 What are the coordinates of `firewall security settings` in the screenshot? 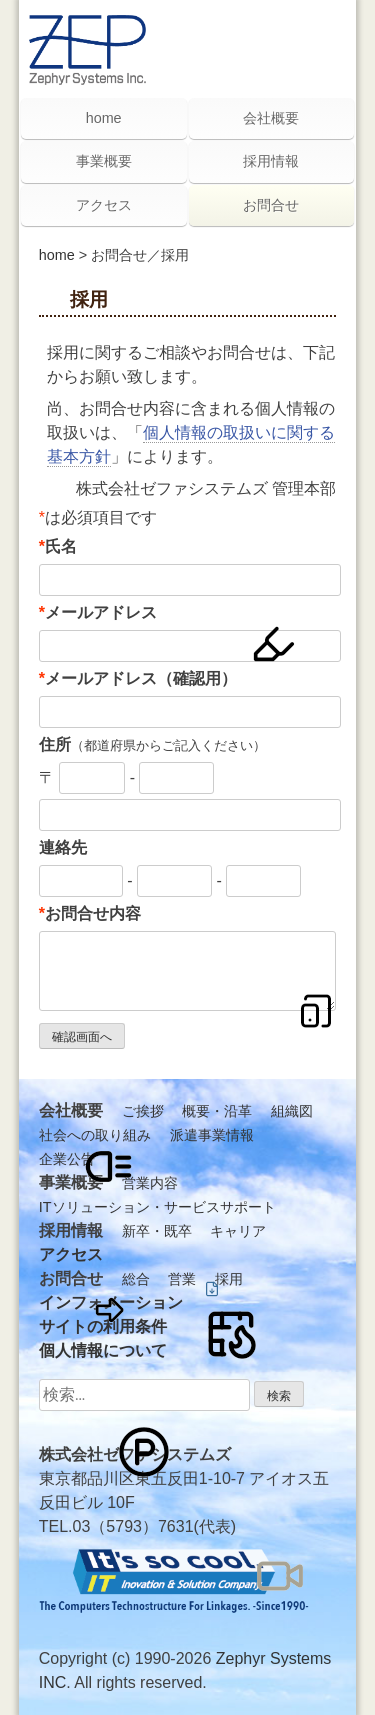 It's located at (231, 1334).